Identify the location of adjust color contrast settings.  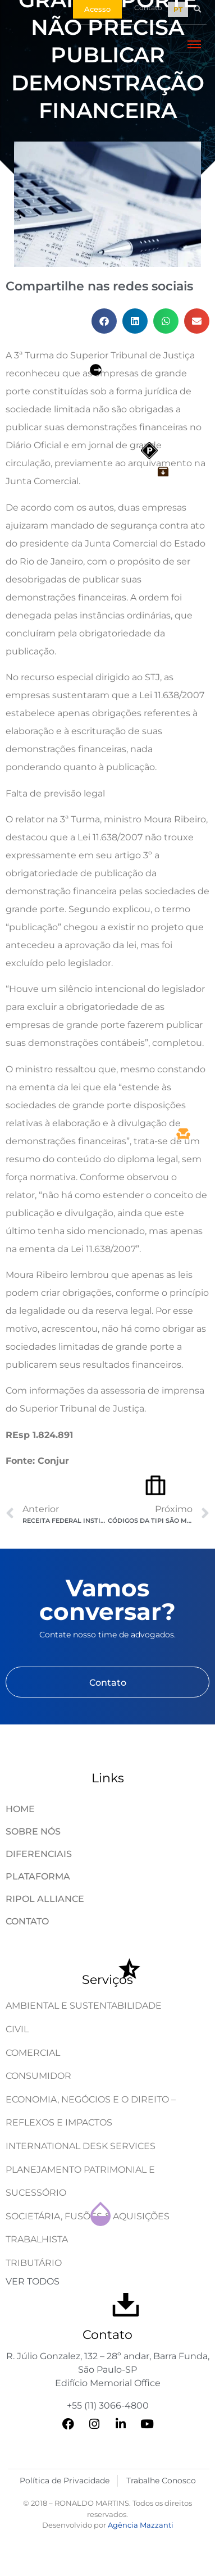
(100, 2215).